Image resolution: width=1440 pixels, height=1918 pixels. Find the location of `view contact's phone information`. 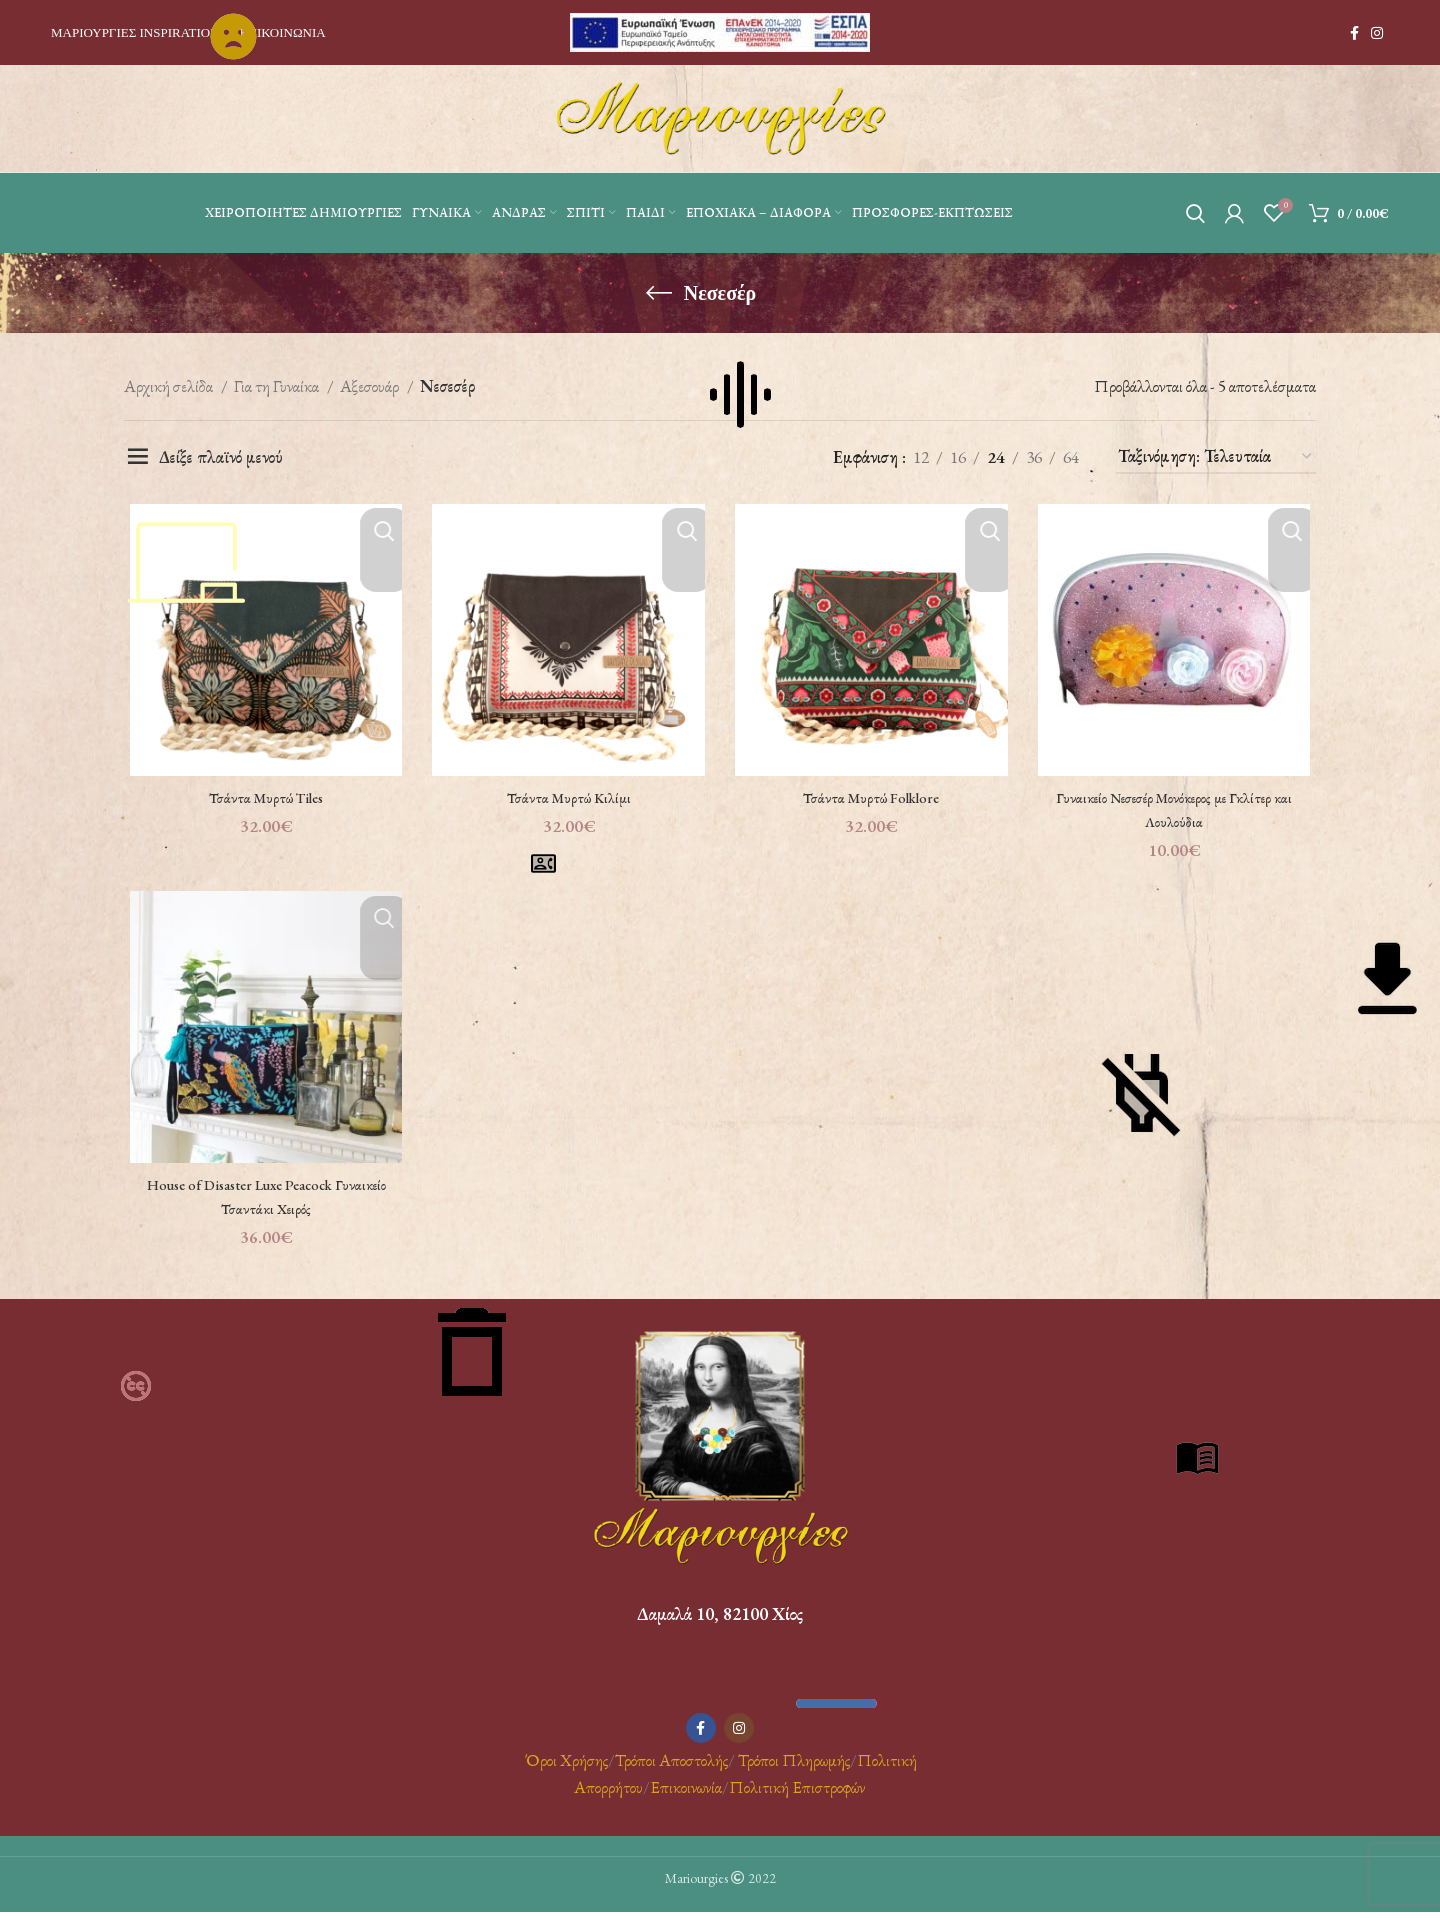

view contact's phone information is located at coordinates (543, 863).